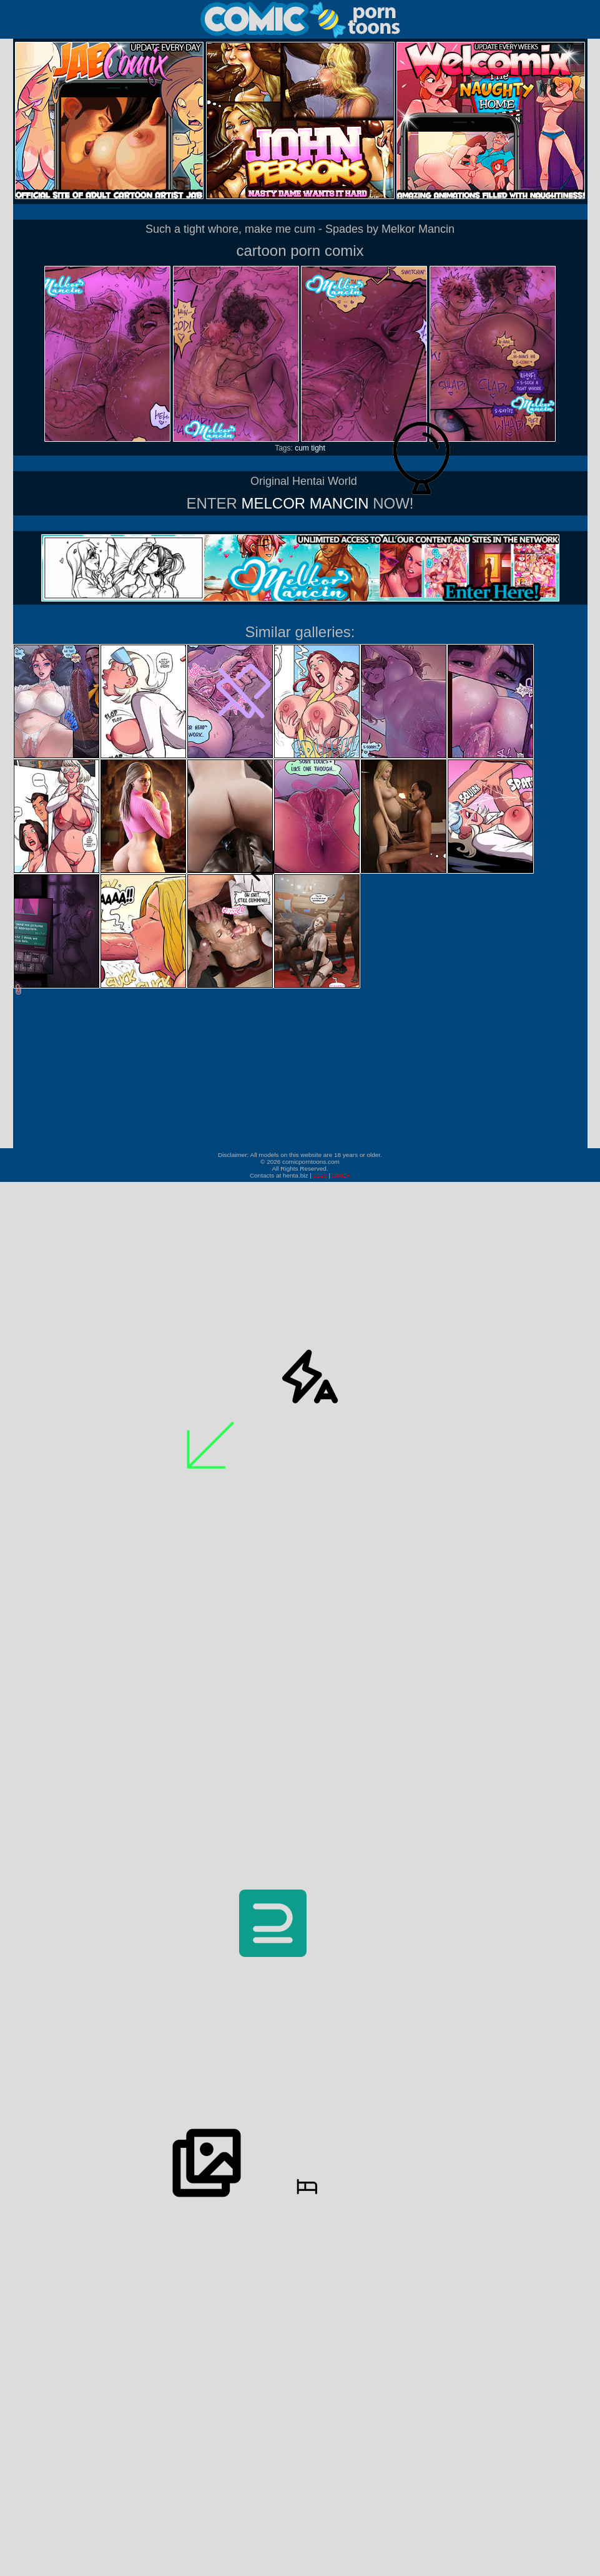  Describe the element at coordinates (309, 1378) in the screenshot. I see `auto-enhance or quick optimize content` at that location.